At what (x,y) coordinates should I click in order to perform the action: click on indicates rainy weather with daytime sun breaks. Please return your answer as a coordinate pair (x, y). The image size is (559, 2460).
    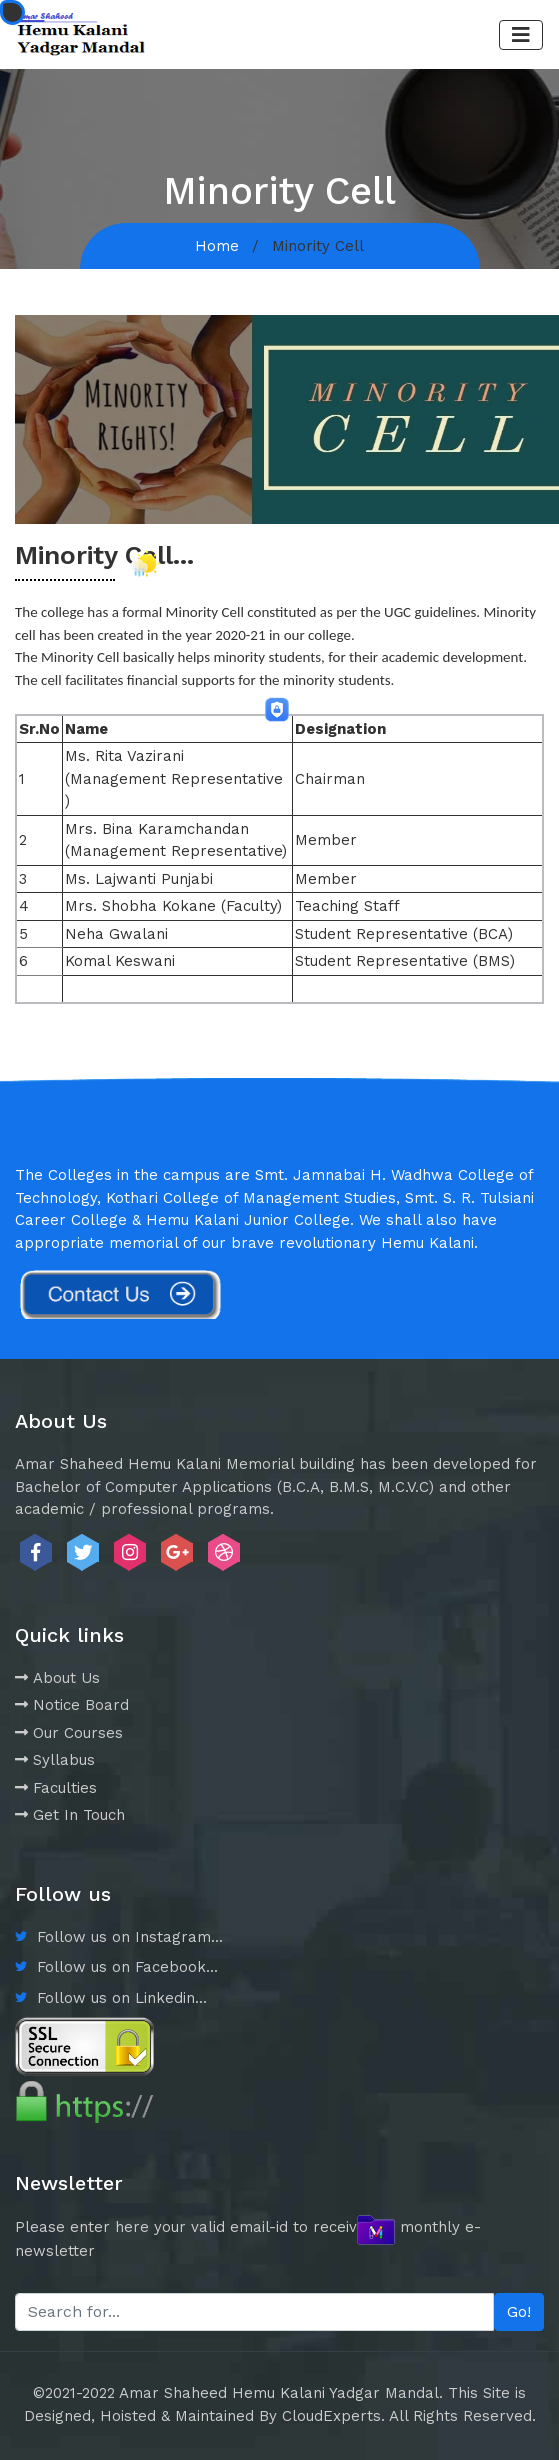
    Looking at the image, I should click on (145, 563).